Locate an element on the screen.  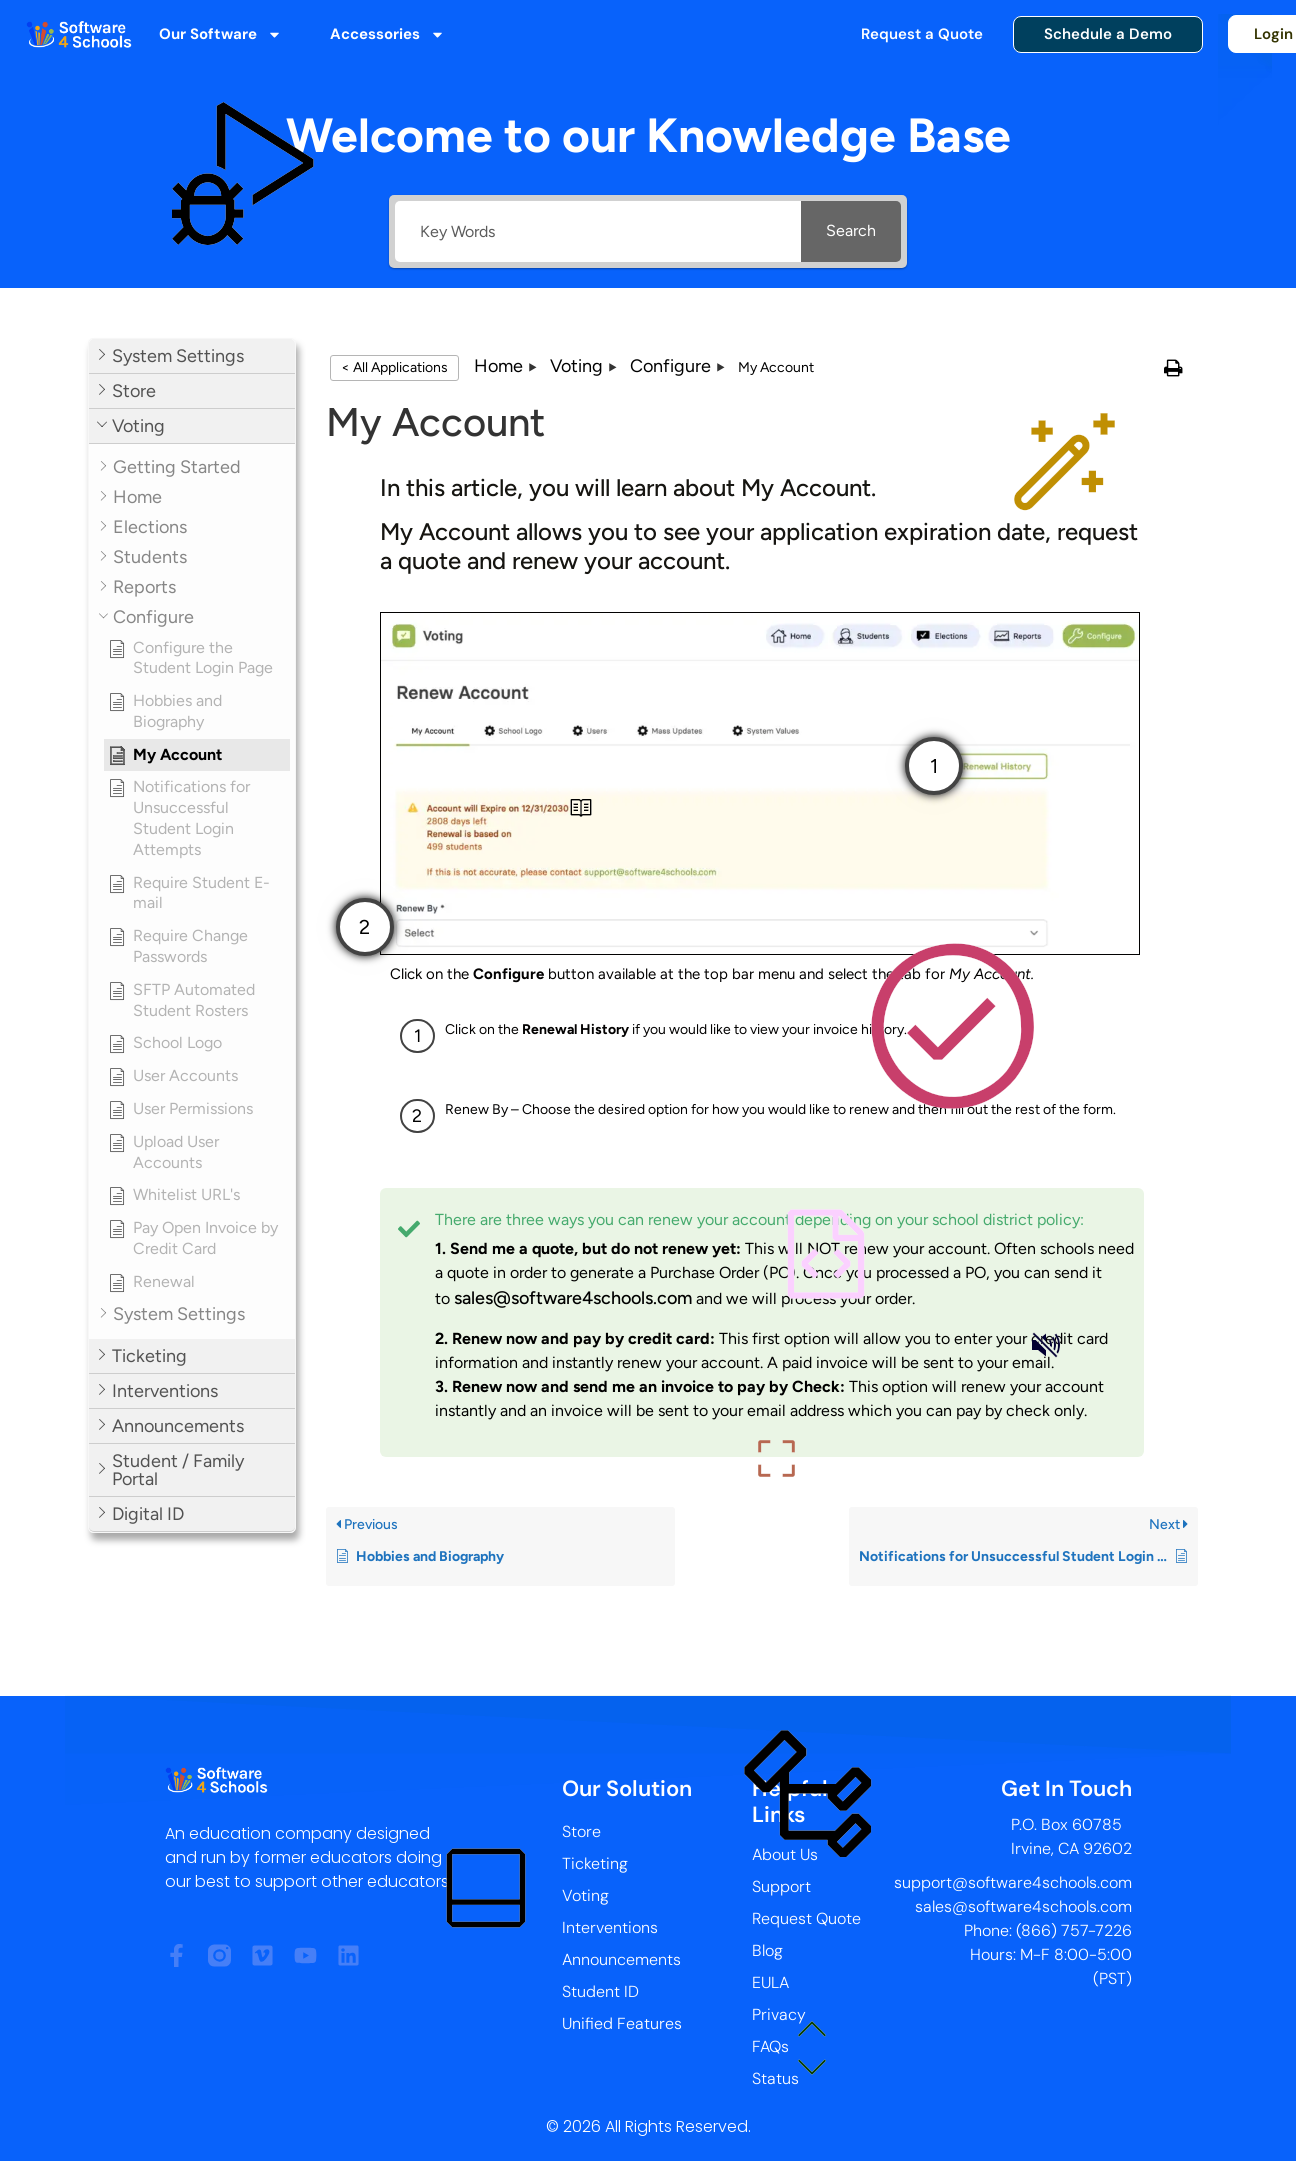
apply automatic formatting or enhancements is located at coordinates (1064, 463).